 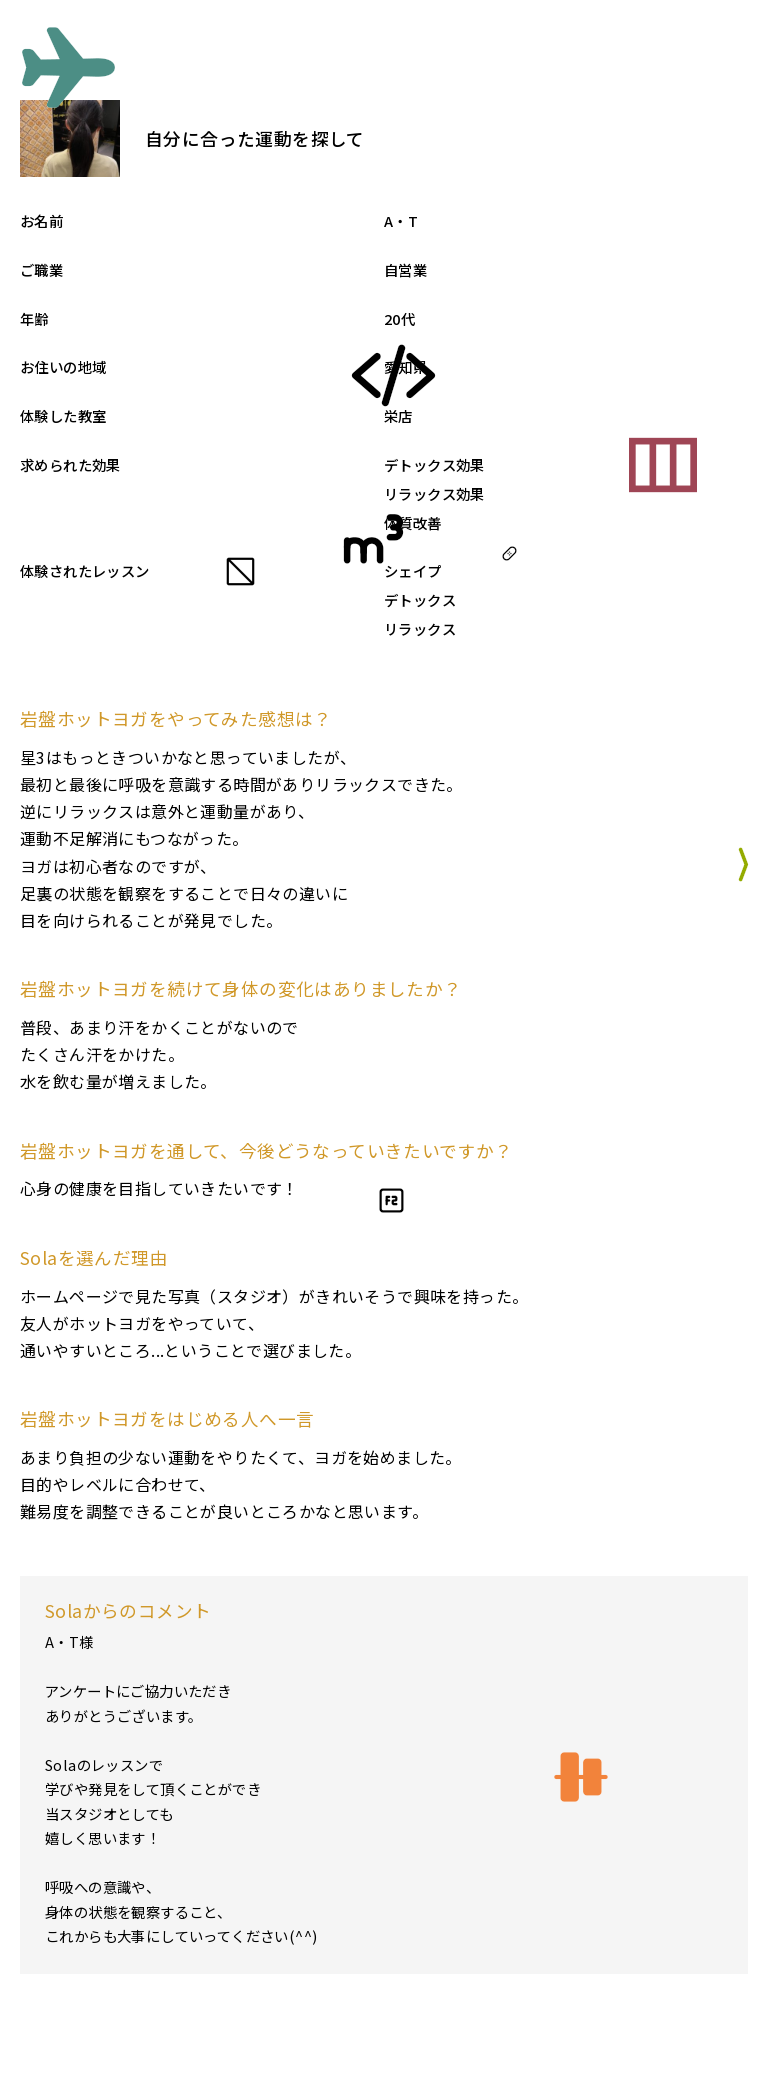 What do you see at coordinates (391, 1200) in the screenshot?
I see `toggle F2 function key shortcut` at bounding box center [391, 1200].